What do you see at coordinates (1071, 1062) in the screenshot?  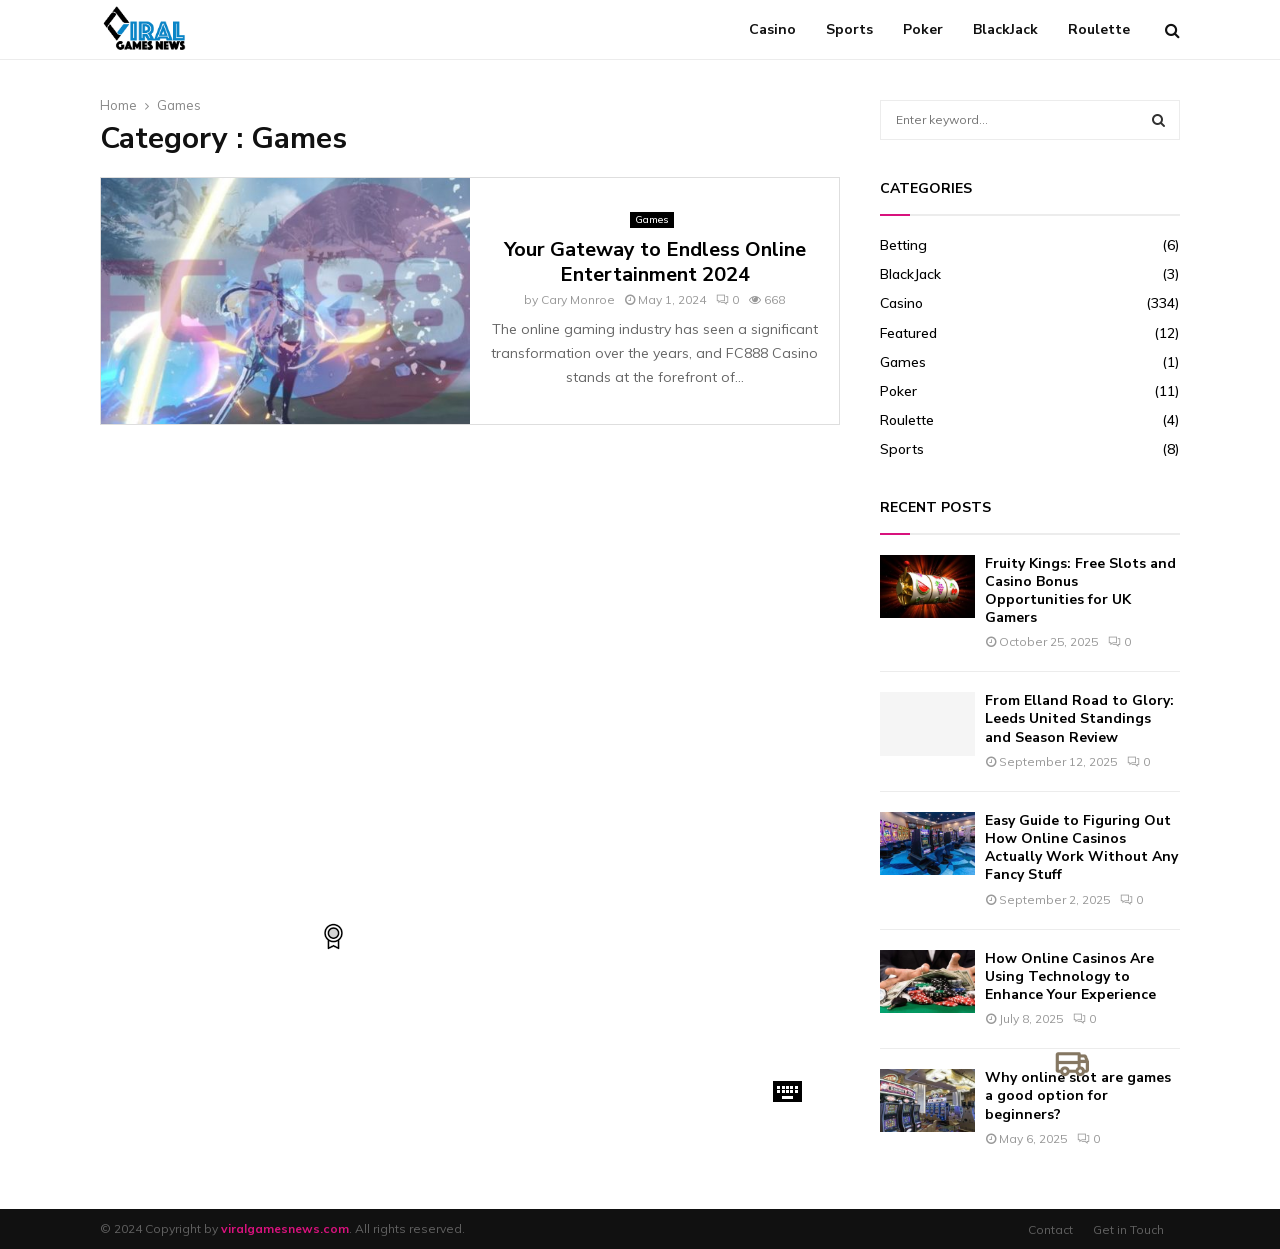 I see `track your delivery status` at bounding box center [1071, 1062].